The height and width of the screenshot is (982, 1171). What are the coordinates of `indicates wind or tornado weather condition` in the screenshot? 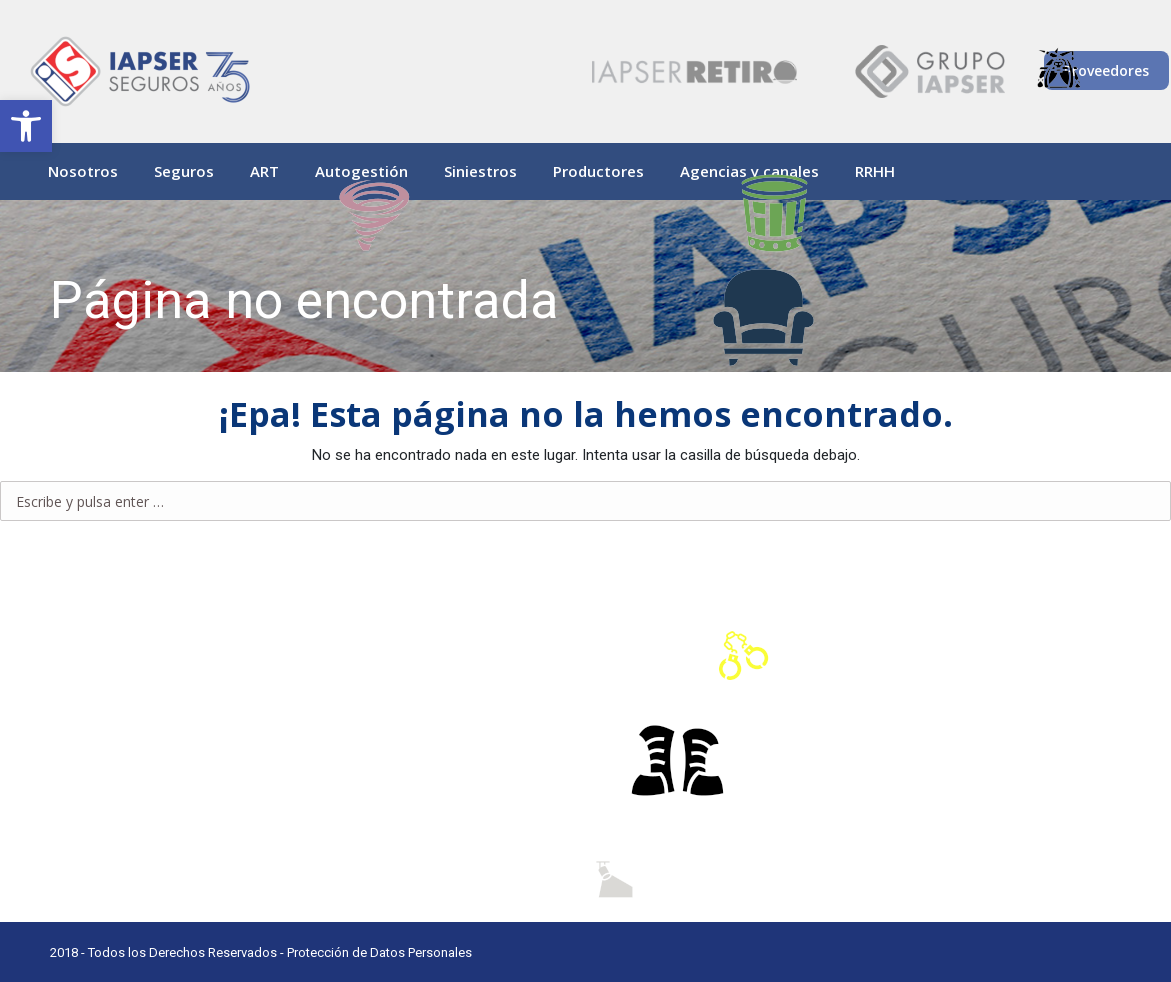 It's located at (374, 215).